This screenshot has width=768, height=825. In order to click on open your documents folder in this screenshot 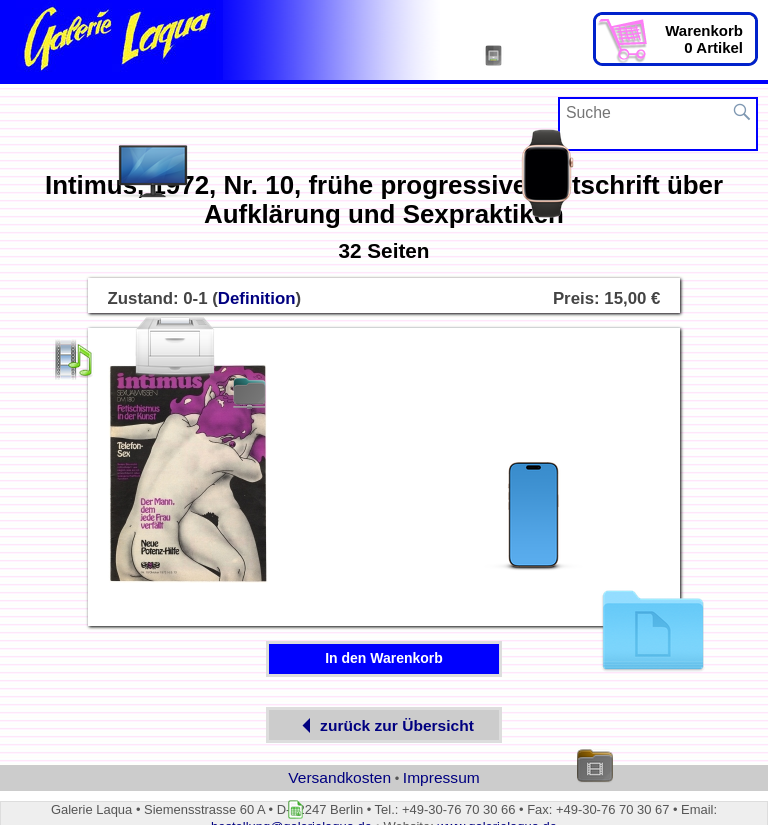, I will do `click(653, 630)`.